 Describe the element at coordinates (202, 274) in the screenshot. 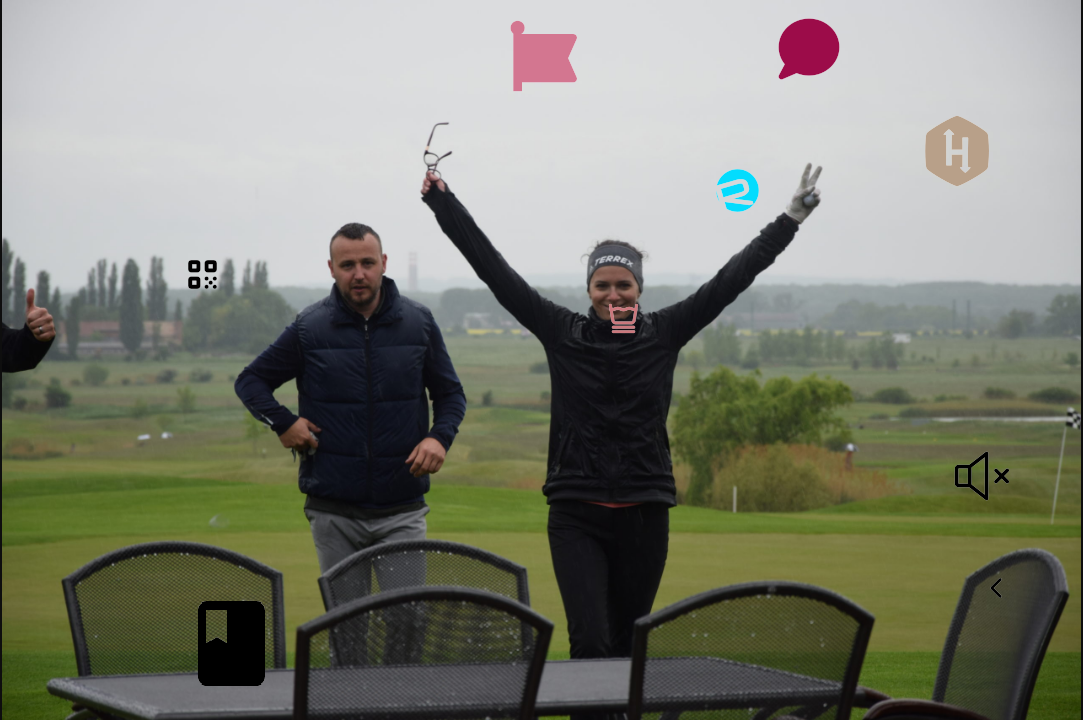

I see `scan or generate a QR code` at that location.